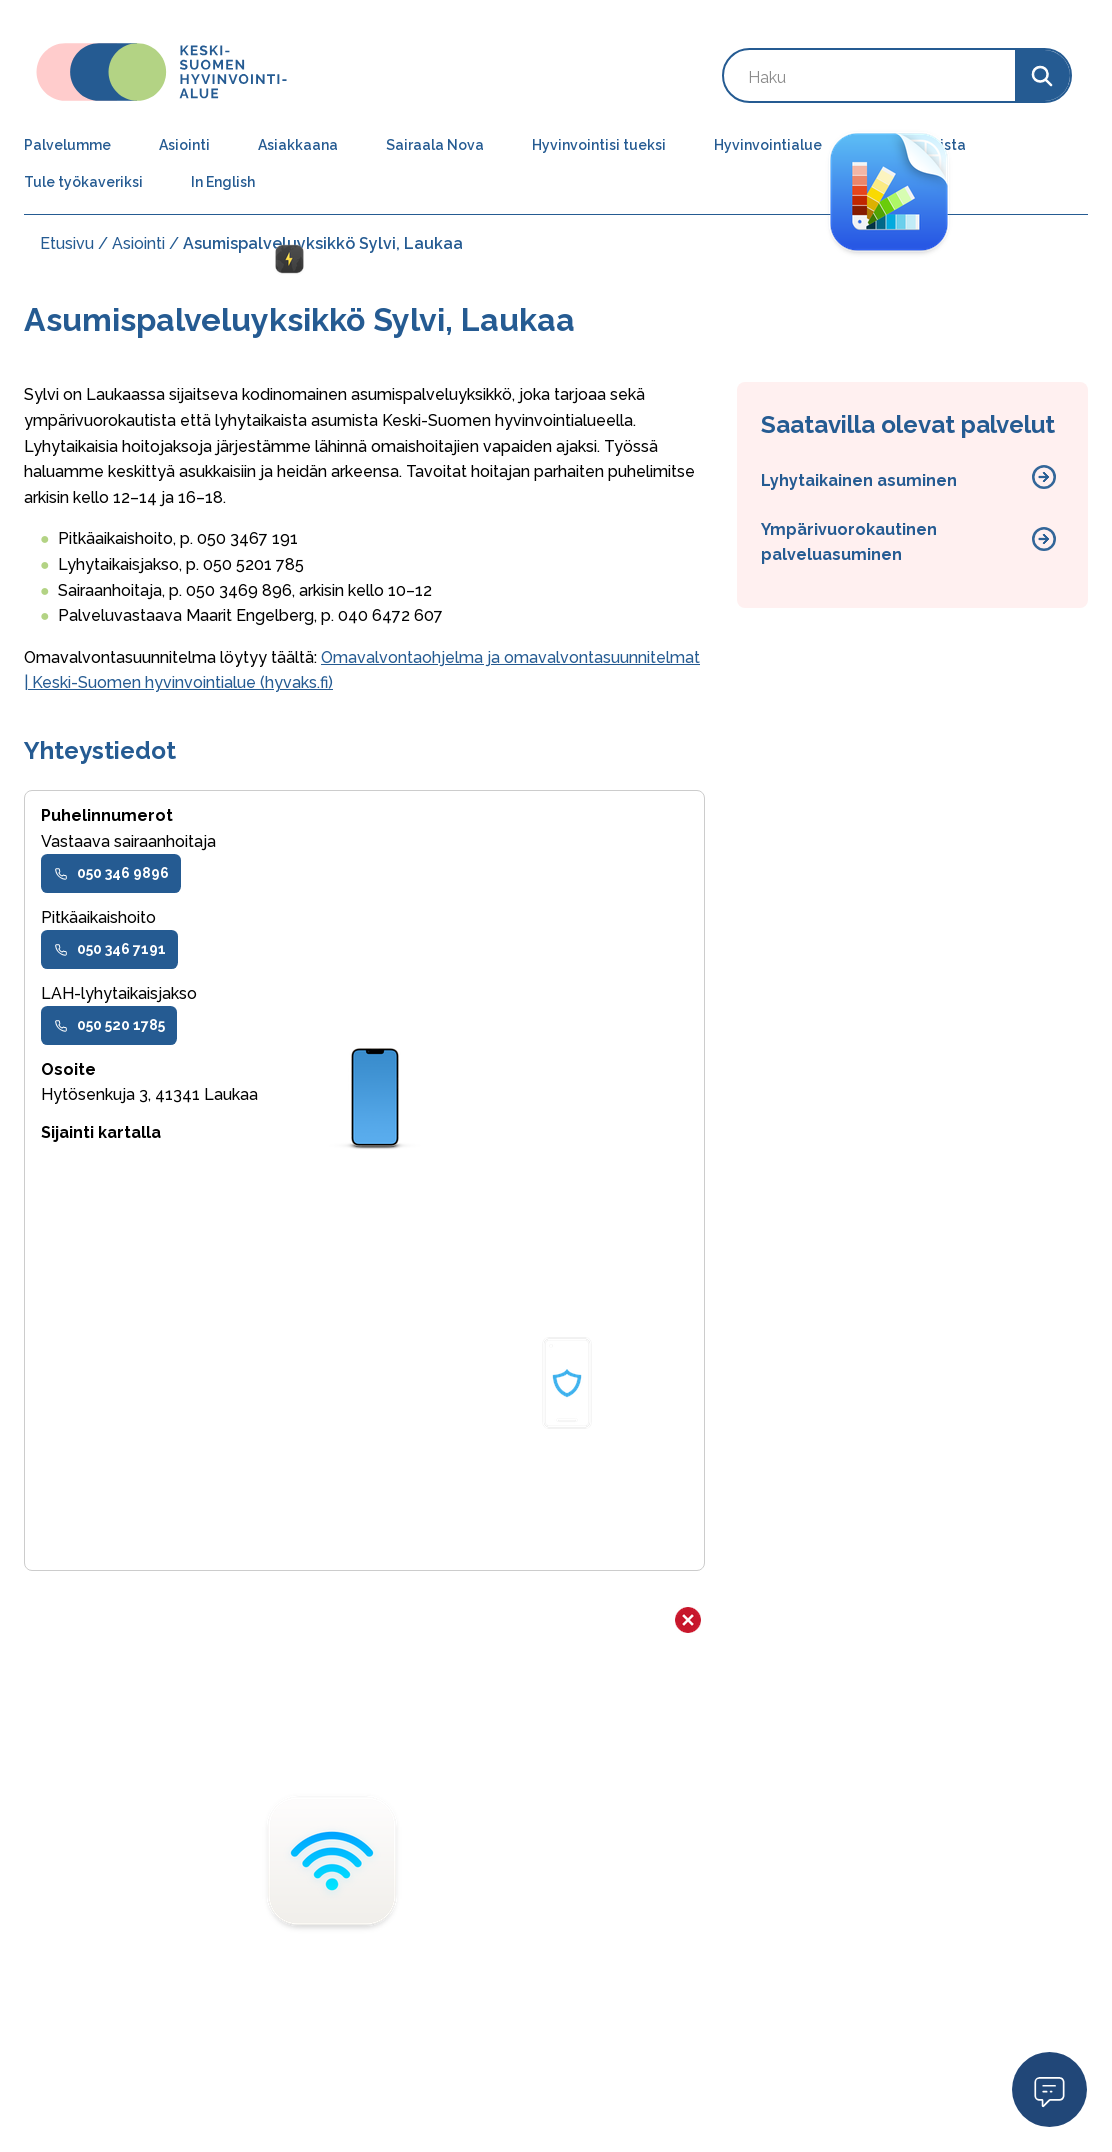 This screenshot has width=1112, height=2152. Describe the element at coordinates (567, 1383) in the screenshot. I see `indicates a trusted or verified device` at that location.